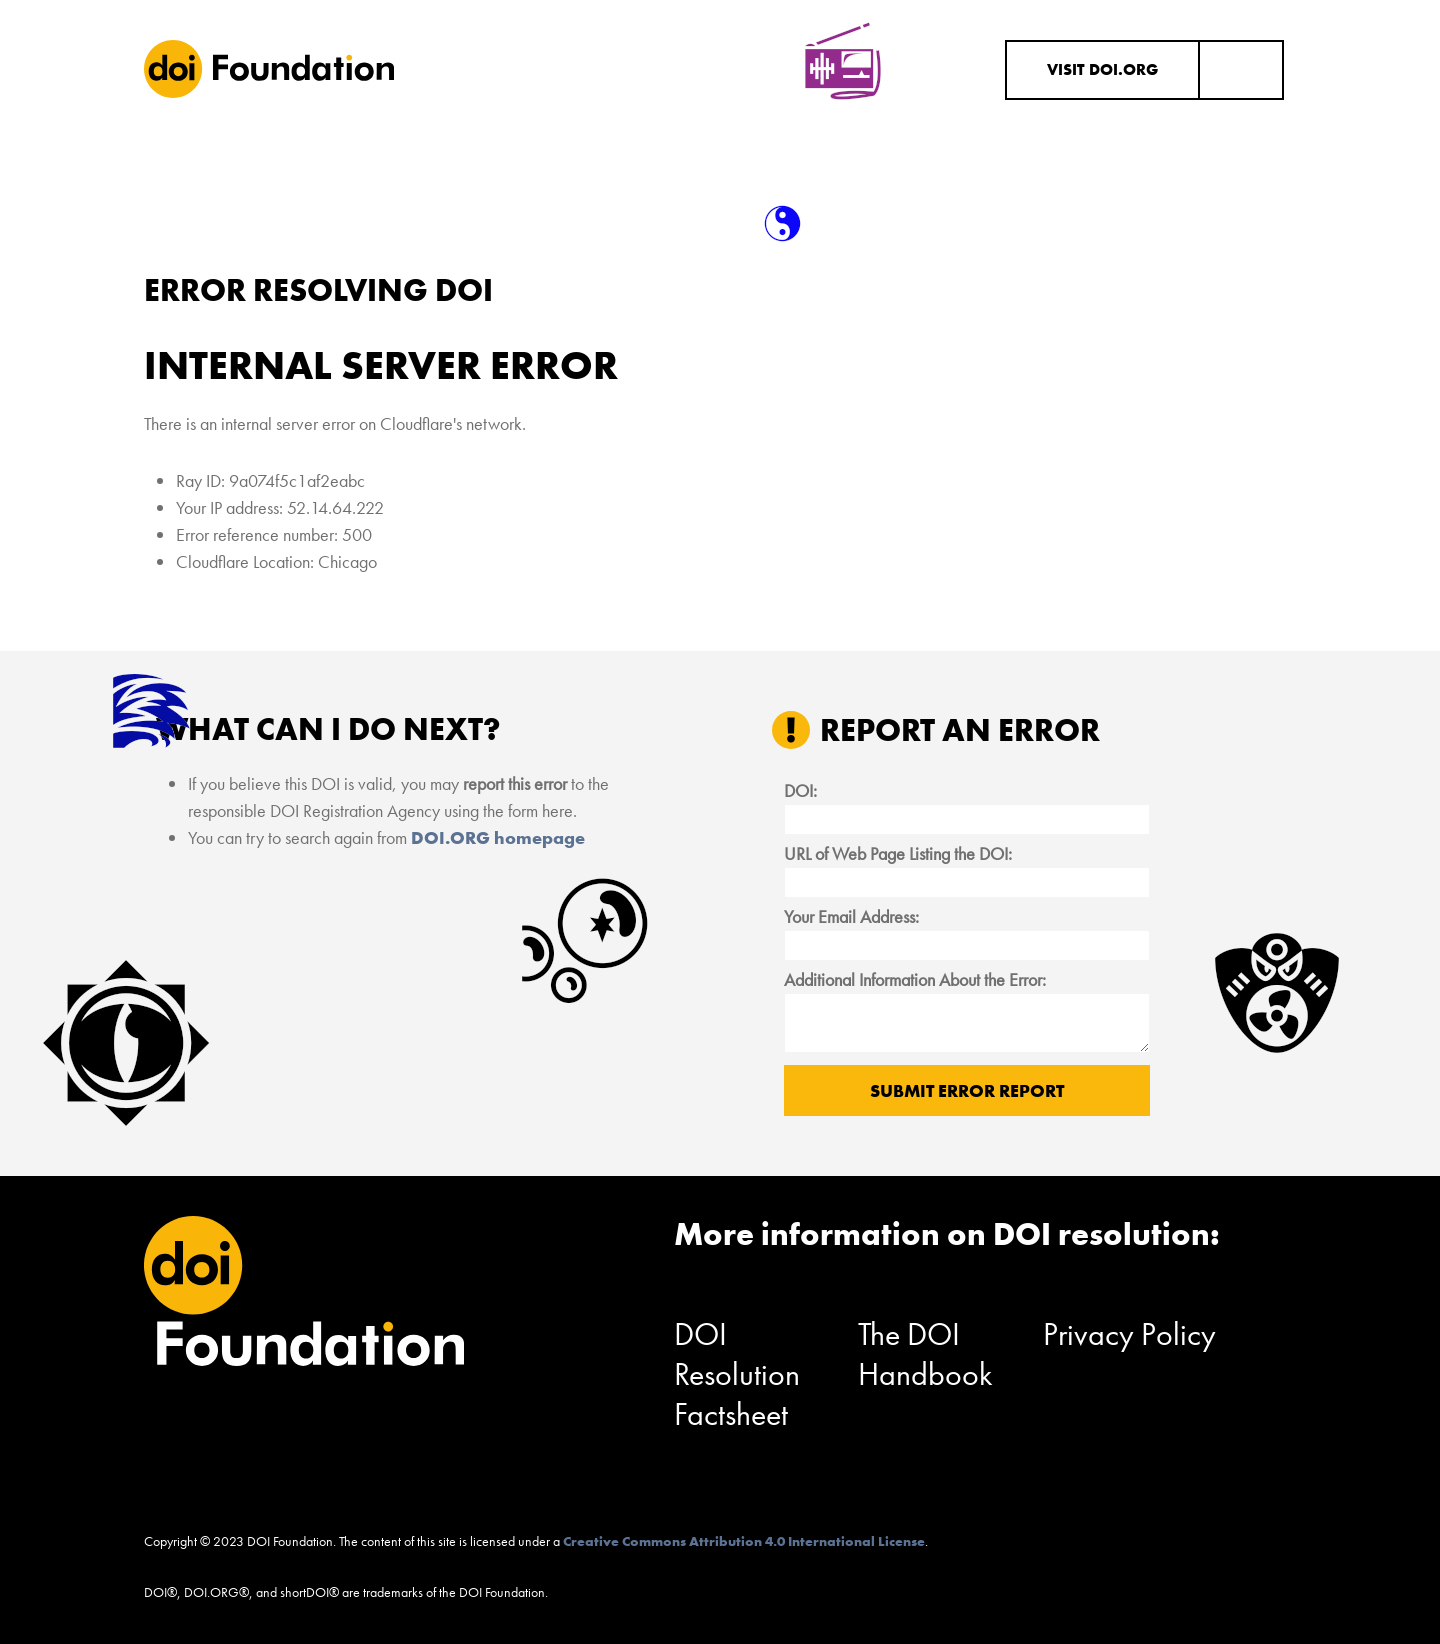 The image size is (1440, 1644). I want to click on access radio or audio streaming features, so click(843, 61).